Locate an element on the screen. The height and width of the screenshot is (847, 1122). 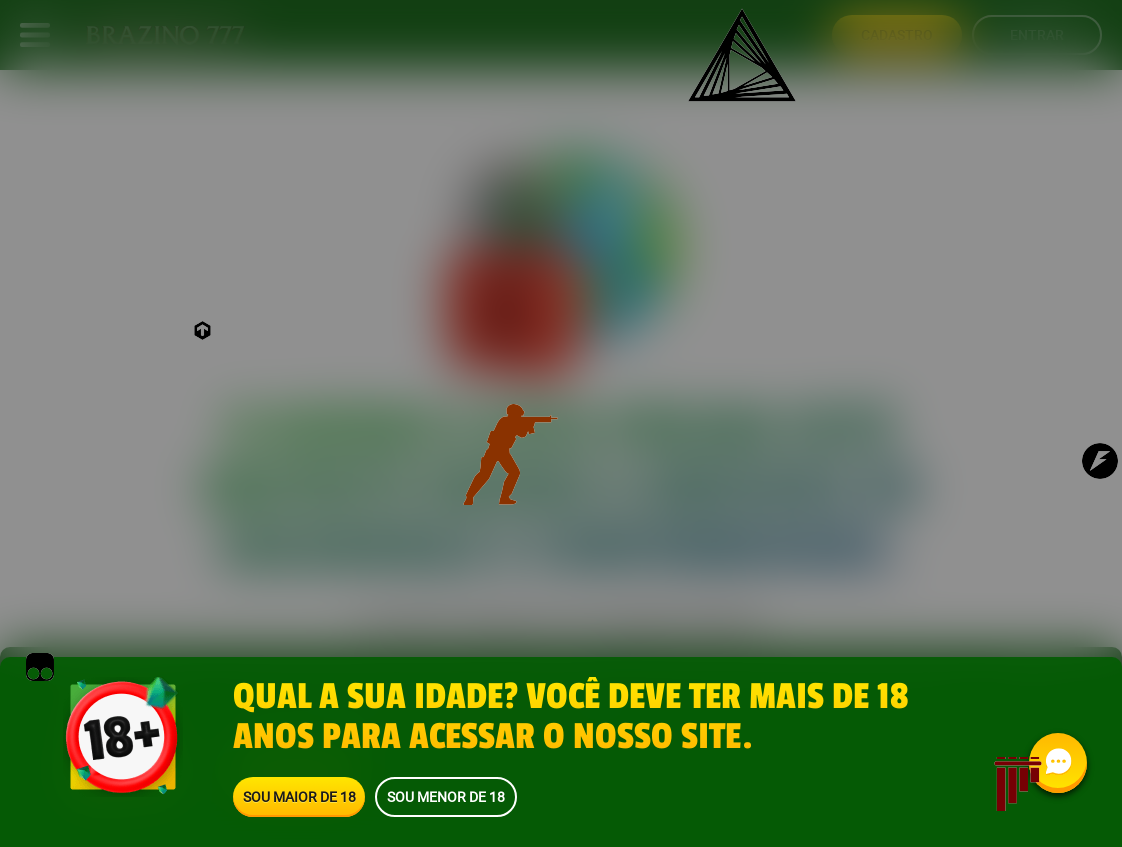
FastAPI framework branding or integration is located at coordinates (1100, 461).